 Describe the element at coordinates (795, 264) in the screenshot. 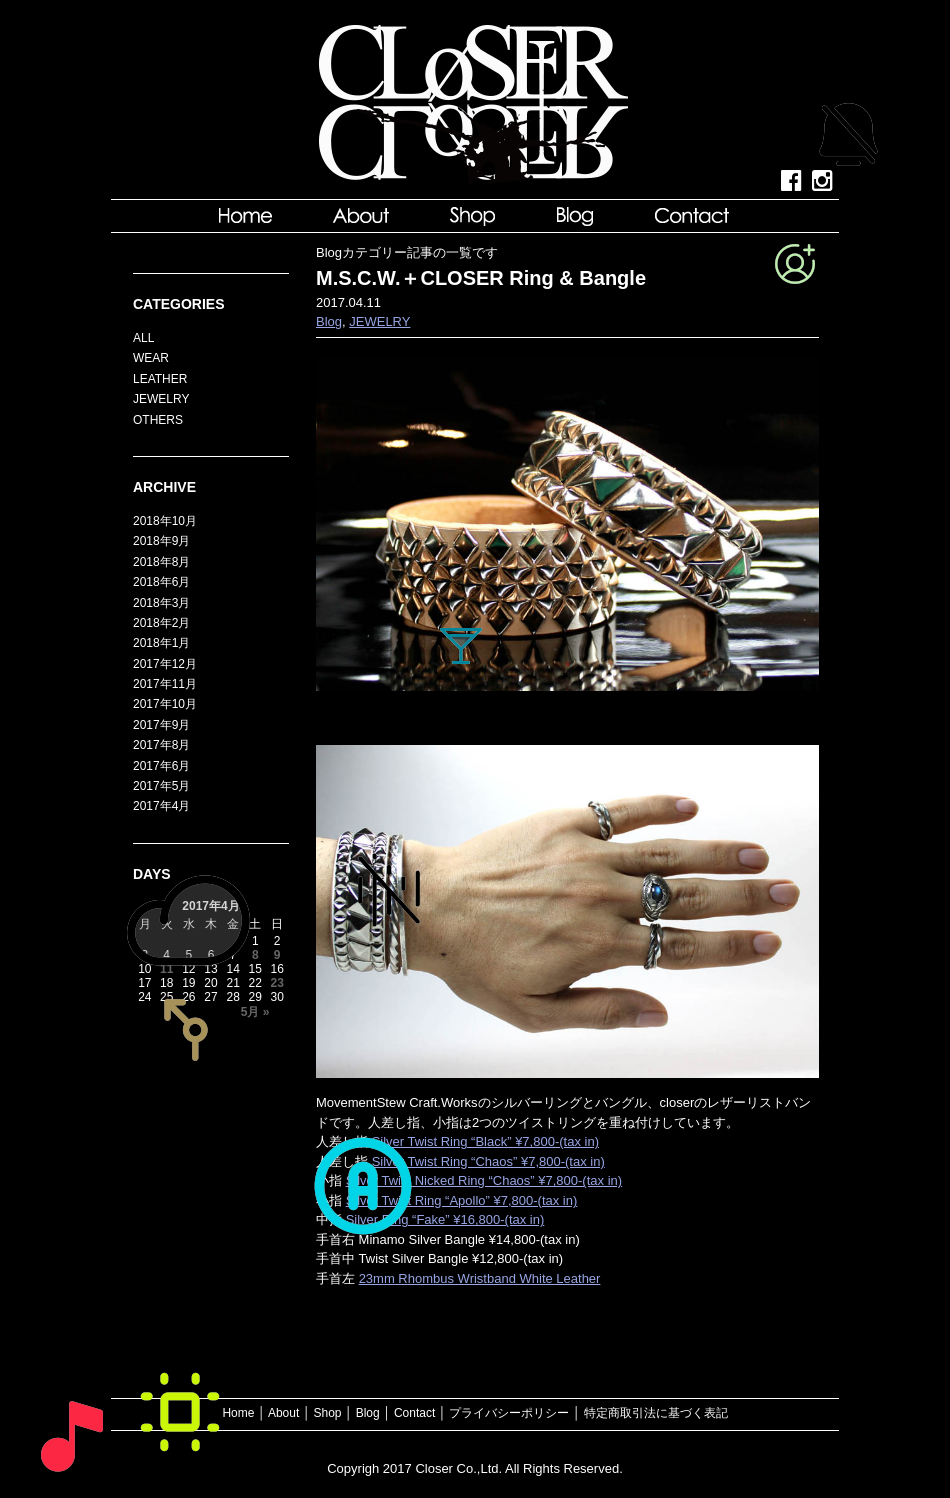

I see `add a new user or contact` at that location.